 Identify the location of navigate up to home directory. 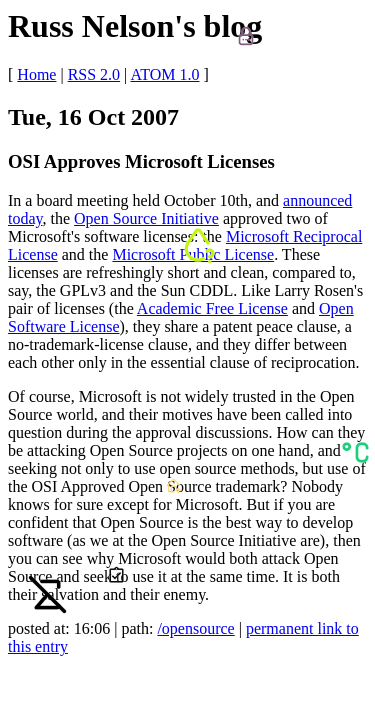
(173, 485).